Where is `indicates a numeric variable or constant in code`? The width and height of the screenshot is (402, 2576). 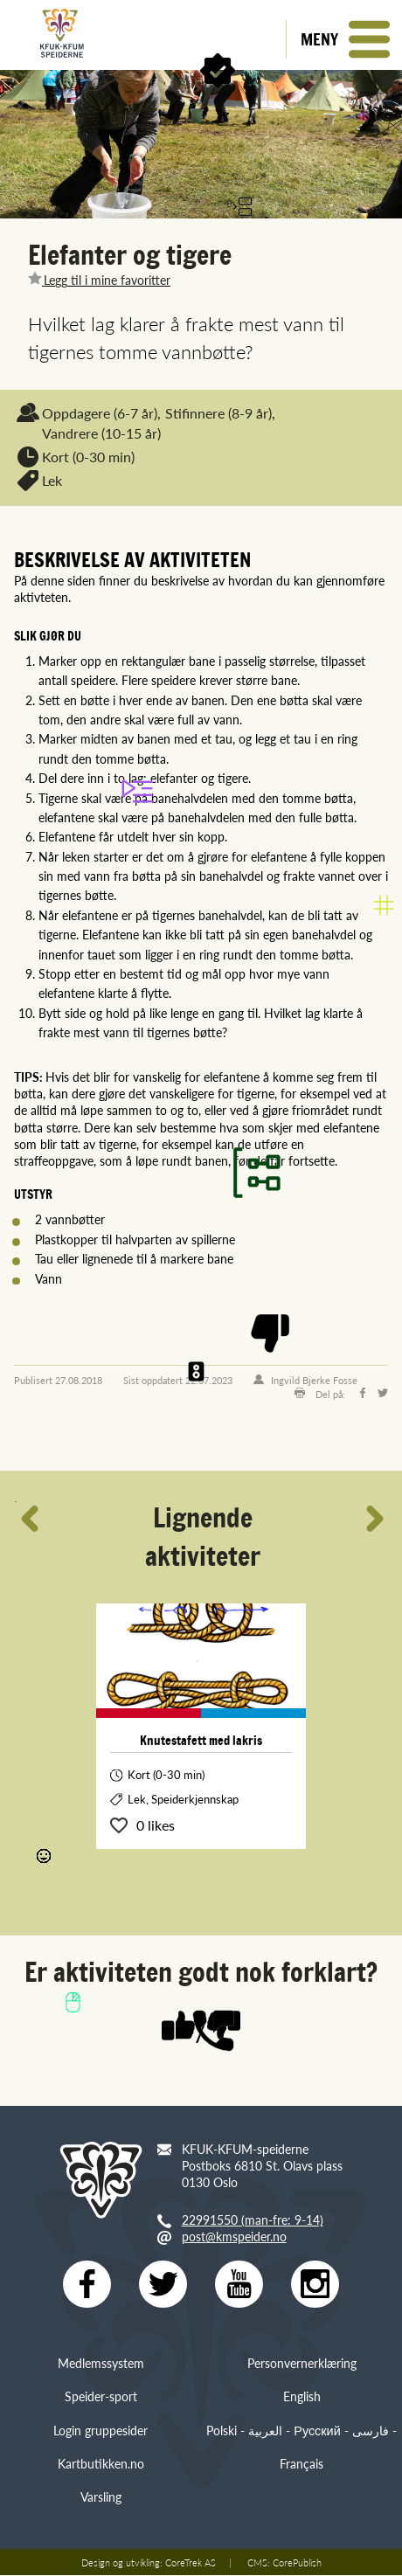
indicates a numeric variable or constant in code is located at coordinates (384, 905).